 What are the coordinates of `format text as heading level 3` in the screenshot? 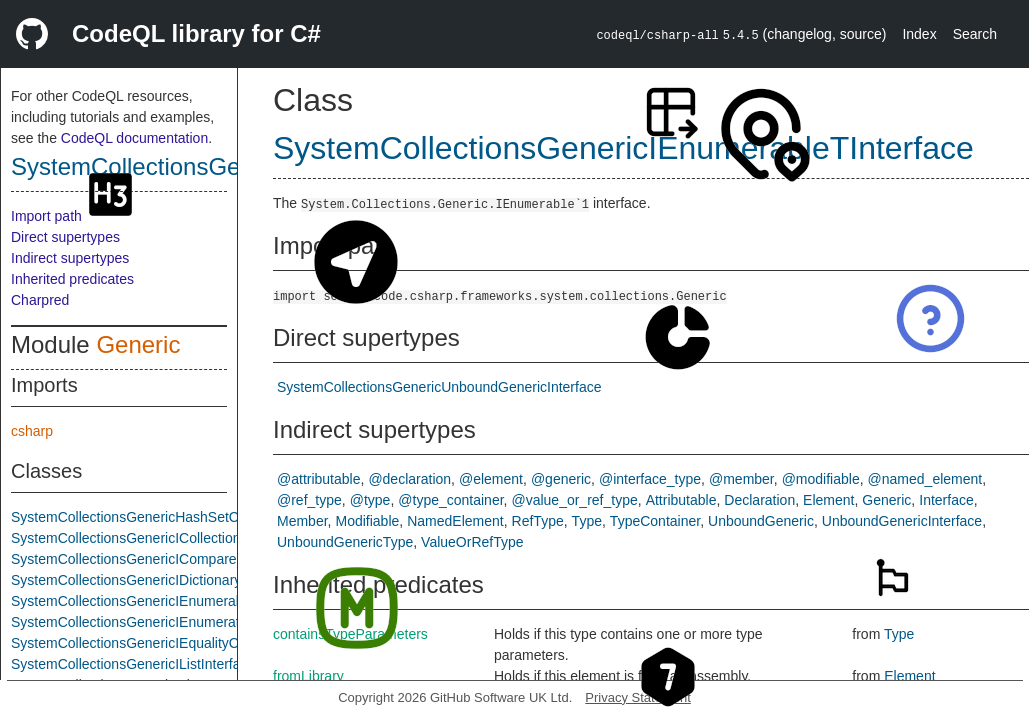 It's located at (110, 194).